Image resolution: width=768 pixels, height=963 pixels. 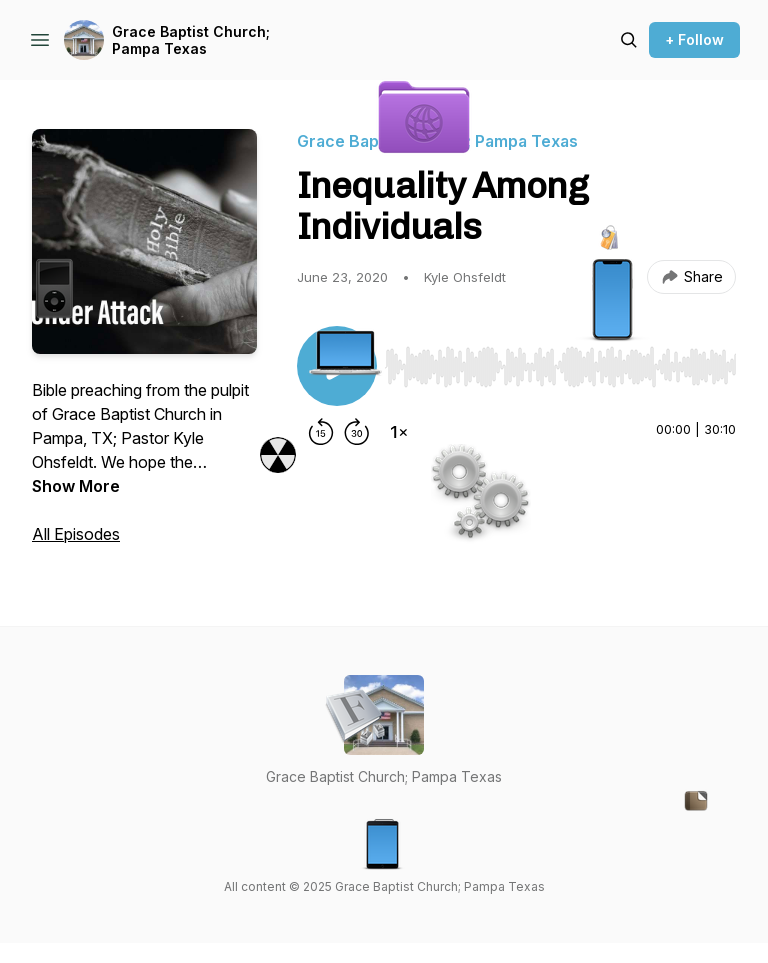 I want to click on iPod classic device icon, so click(x=54, y=288).